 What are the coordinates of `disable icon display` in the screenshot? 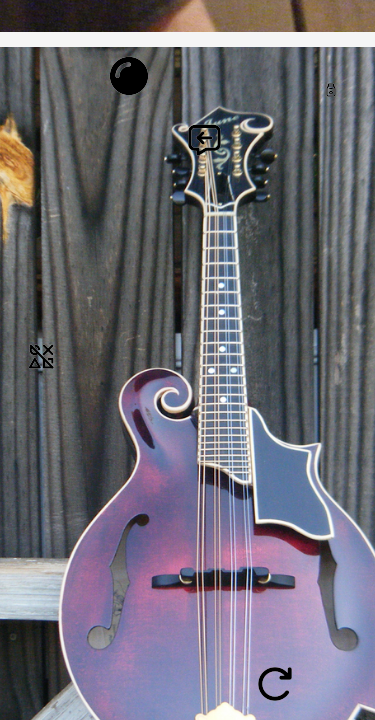 It's located at (41, 356).